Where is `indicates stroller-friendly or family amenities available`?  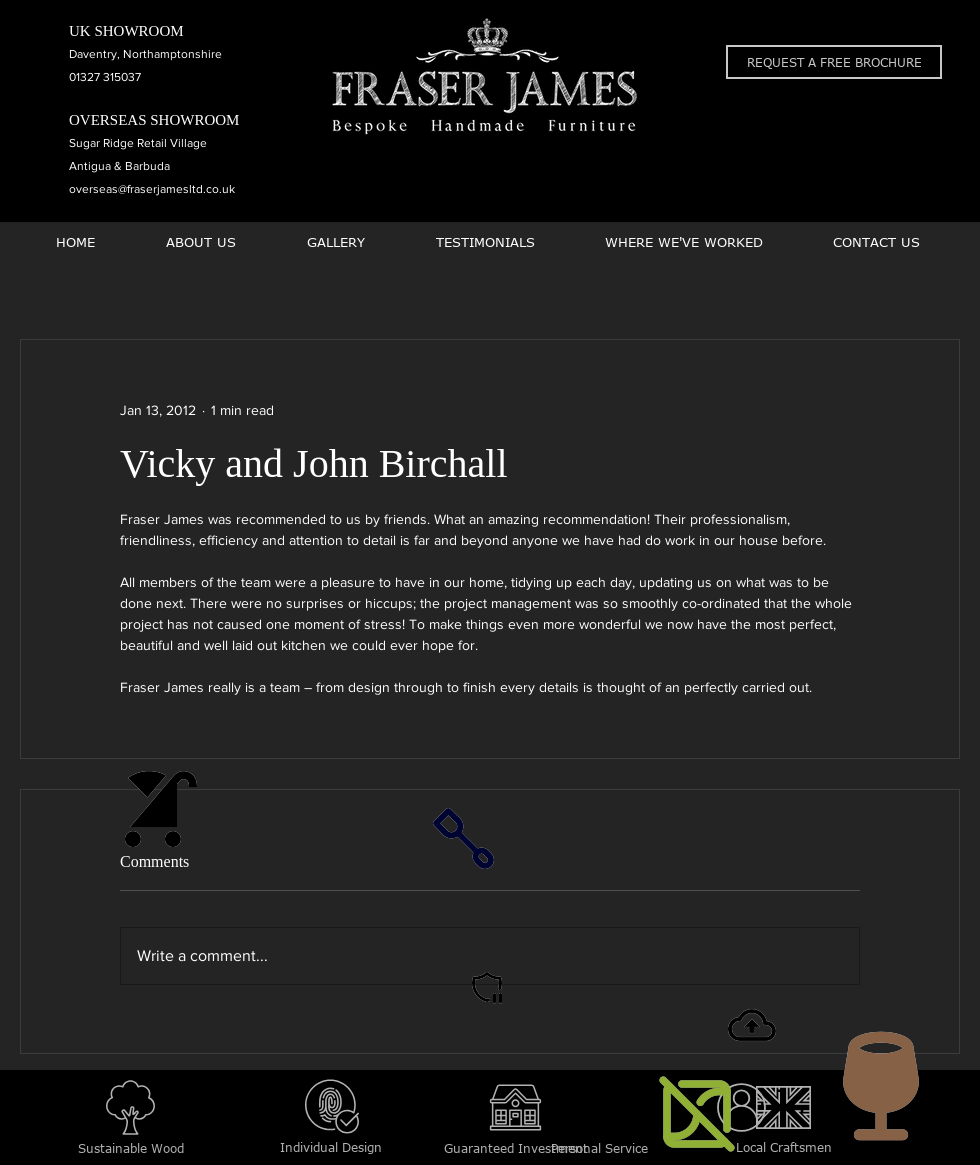 indicates stroller-friendly or family amenities available is located at coordinates (157, 807).